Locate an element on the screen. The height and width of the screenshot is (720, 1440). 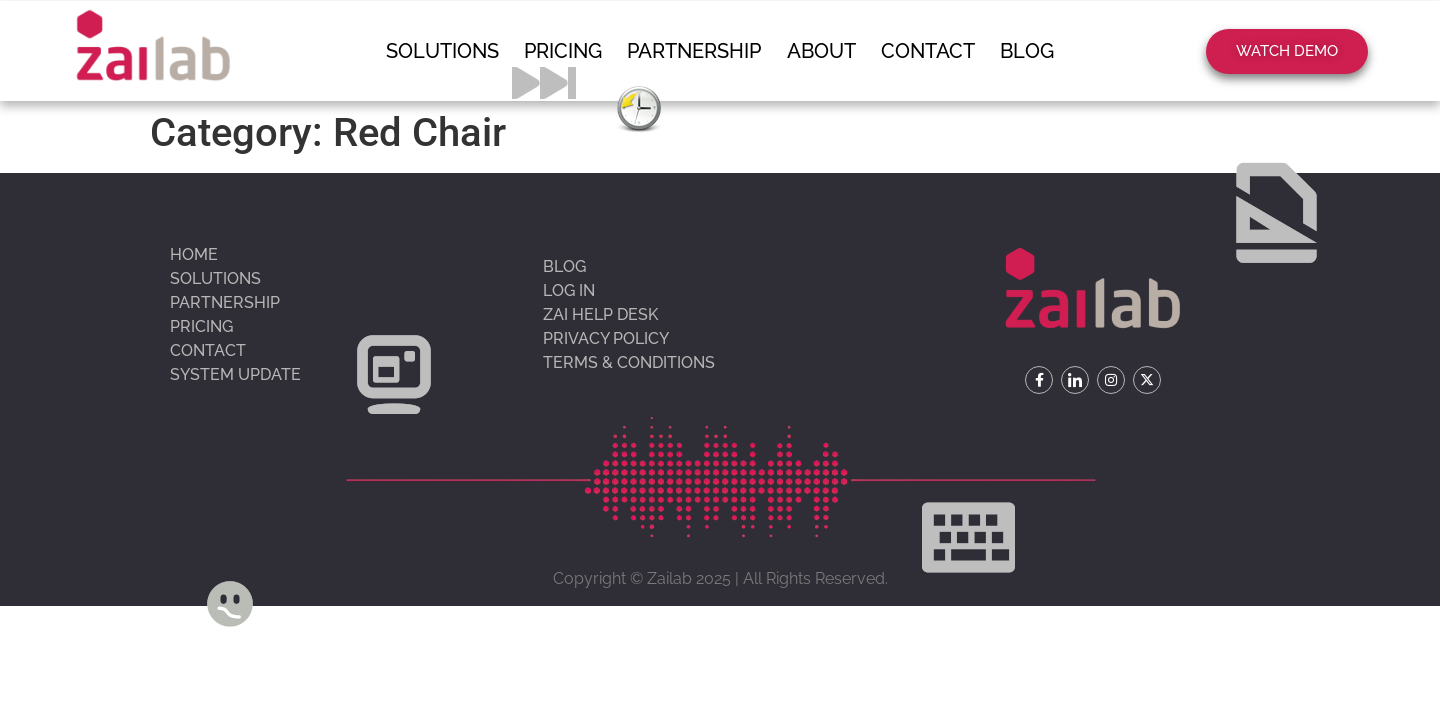
switch to keyboard input is located at coordinates (968, 537).